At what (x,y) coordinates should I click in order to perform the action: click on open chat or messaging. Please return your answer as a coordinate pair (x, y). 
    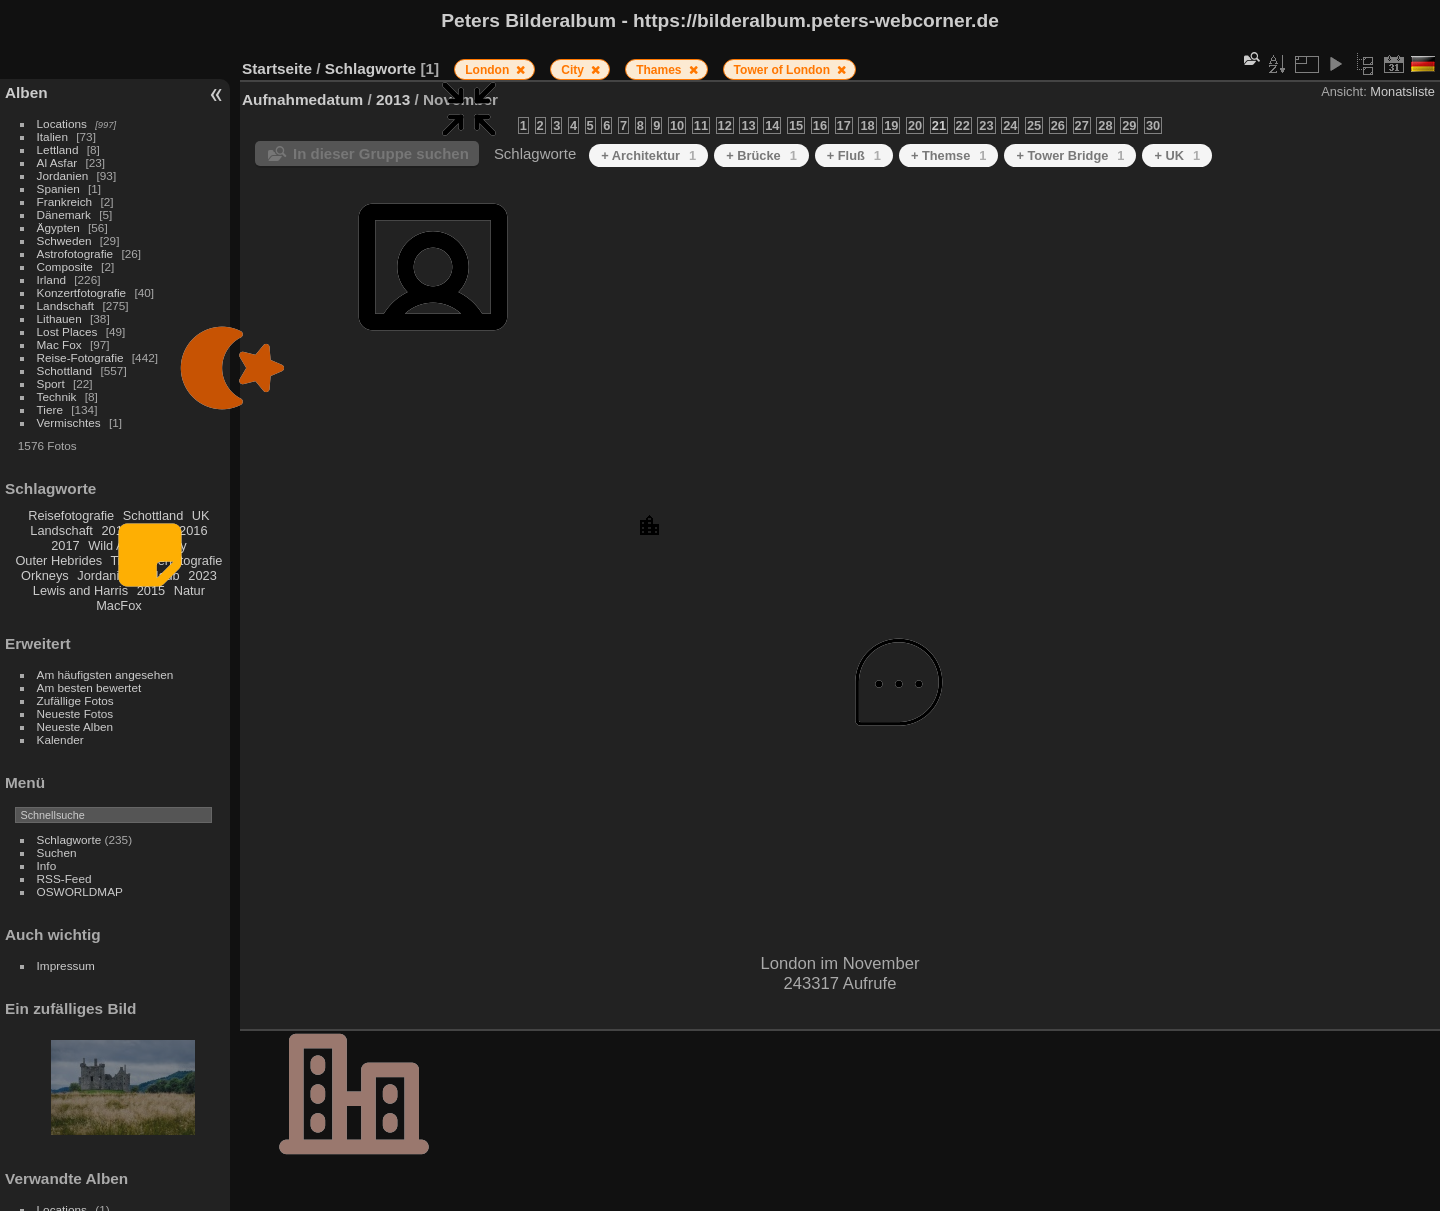
    Looking at the image, I should click on (897, 684).